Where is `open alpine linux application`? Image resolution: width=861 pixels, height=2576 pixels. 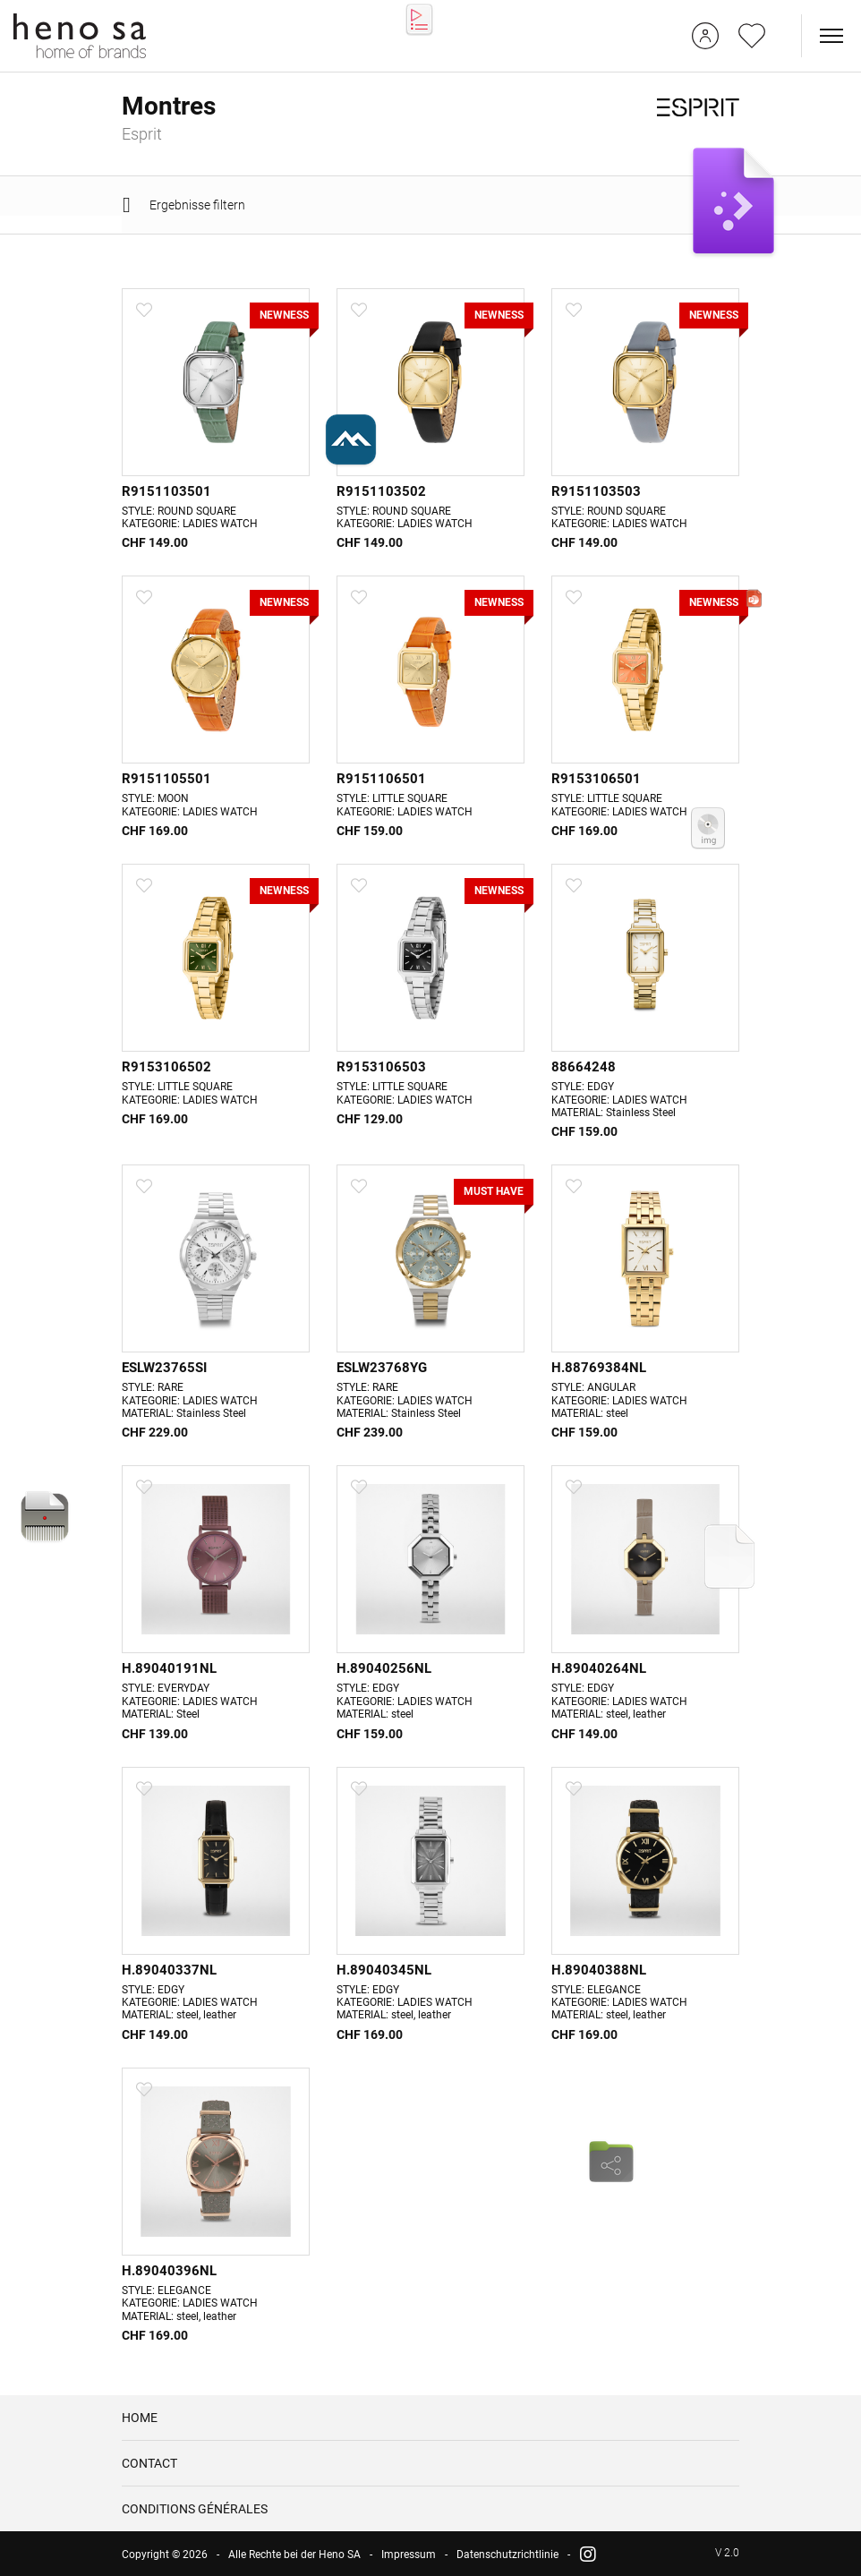 open alpine linux application is located at coordinates (351, 439).